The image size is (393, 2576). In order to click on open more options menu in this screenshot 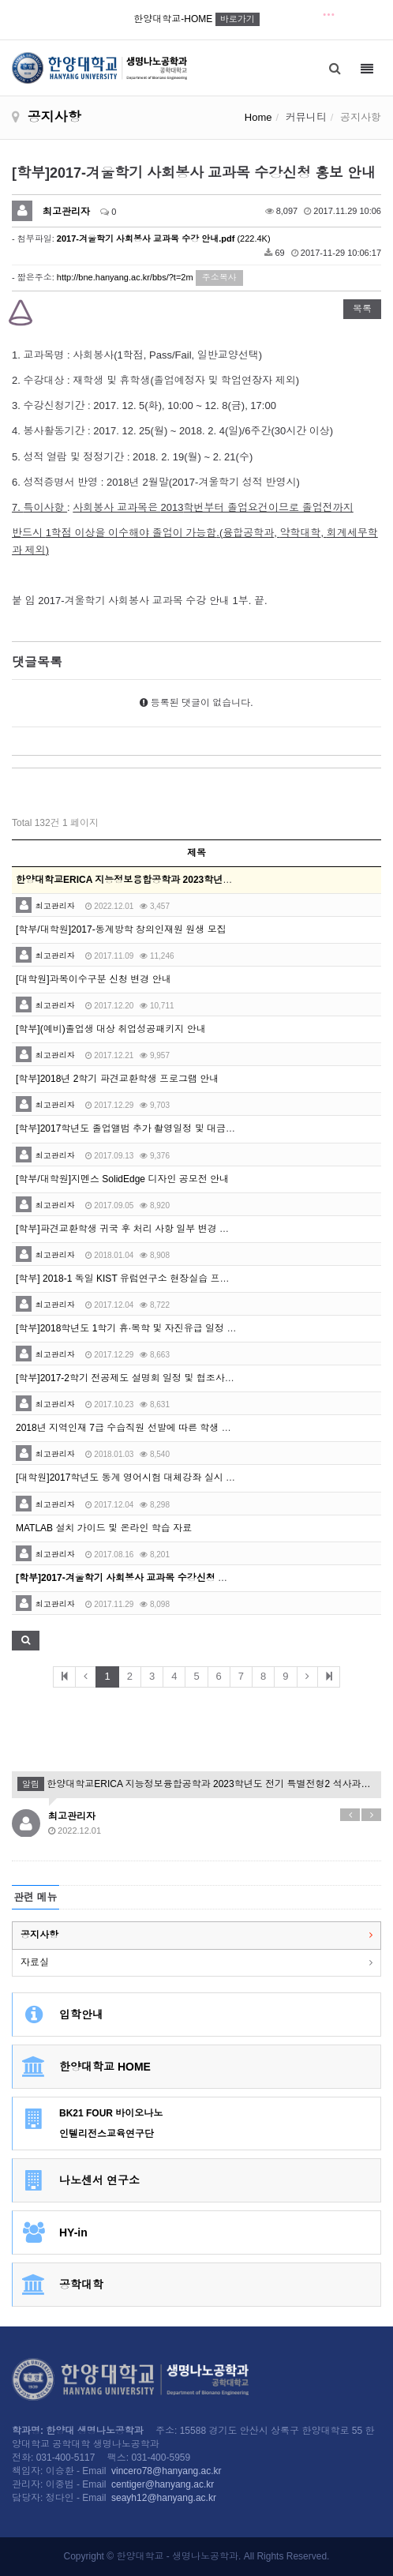, I will do `click(328, 14)`.